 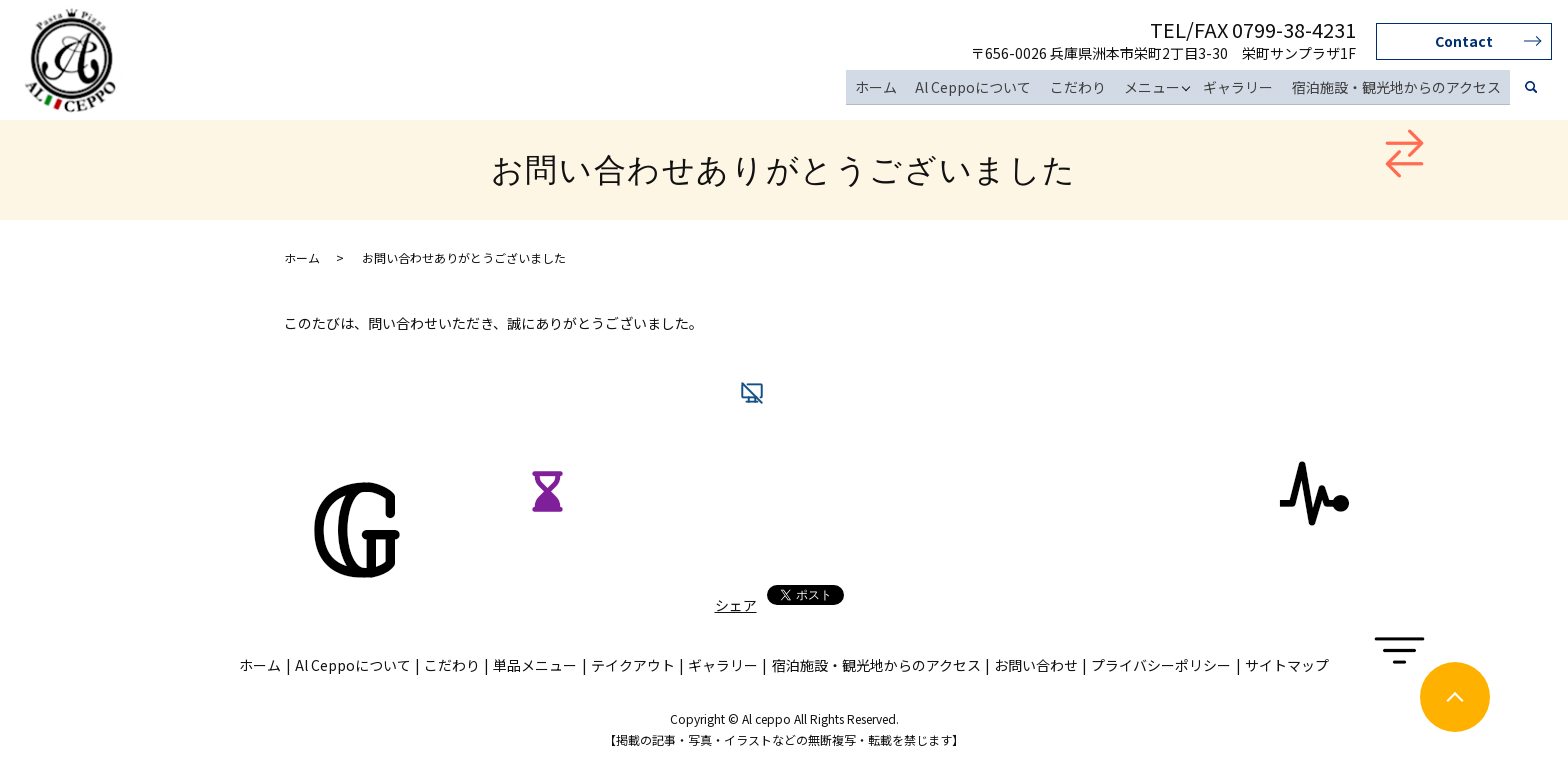 What do you see at coordinates (547, 491) in the screenshot?
I see `indicates time has expired or countdown complete` at bounding box center [547, 491].